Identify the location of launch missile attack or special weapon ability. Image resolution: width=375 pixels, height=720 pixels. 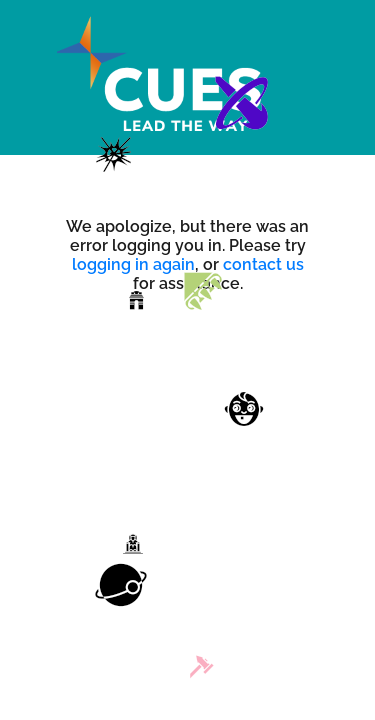
(203, 291).